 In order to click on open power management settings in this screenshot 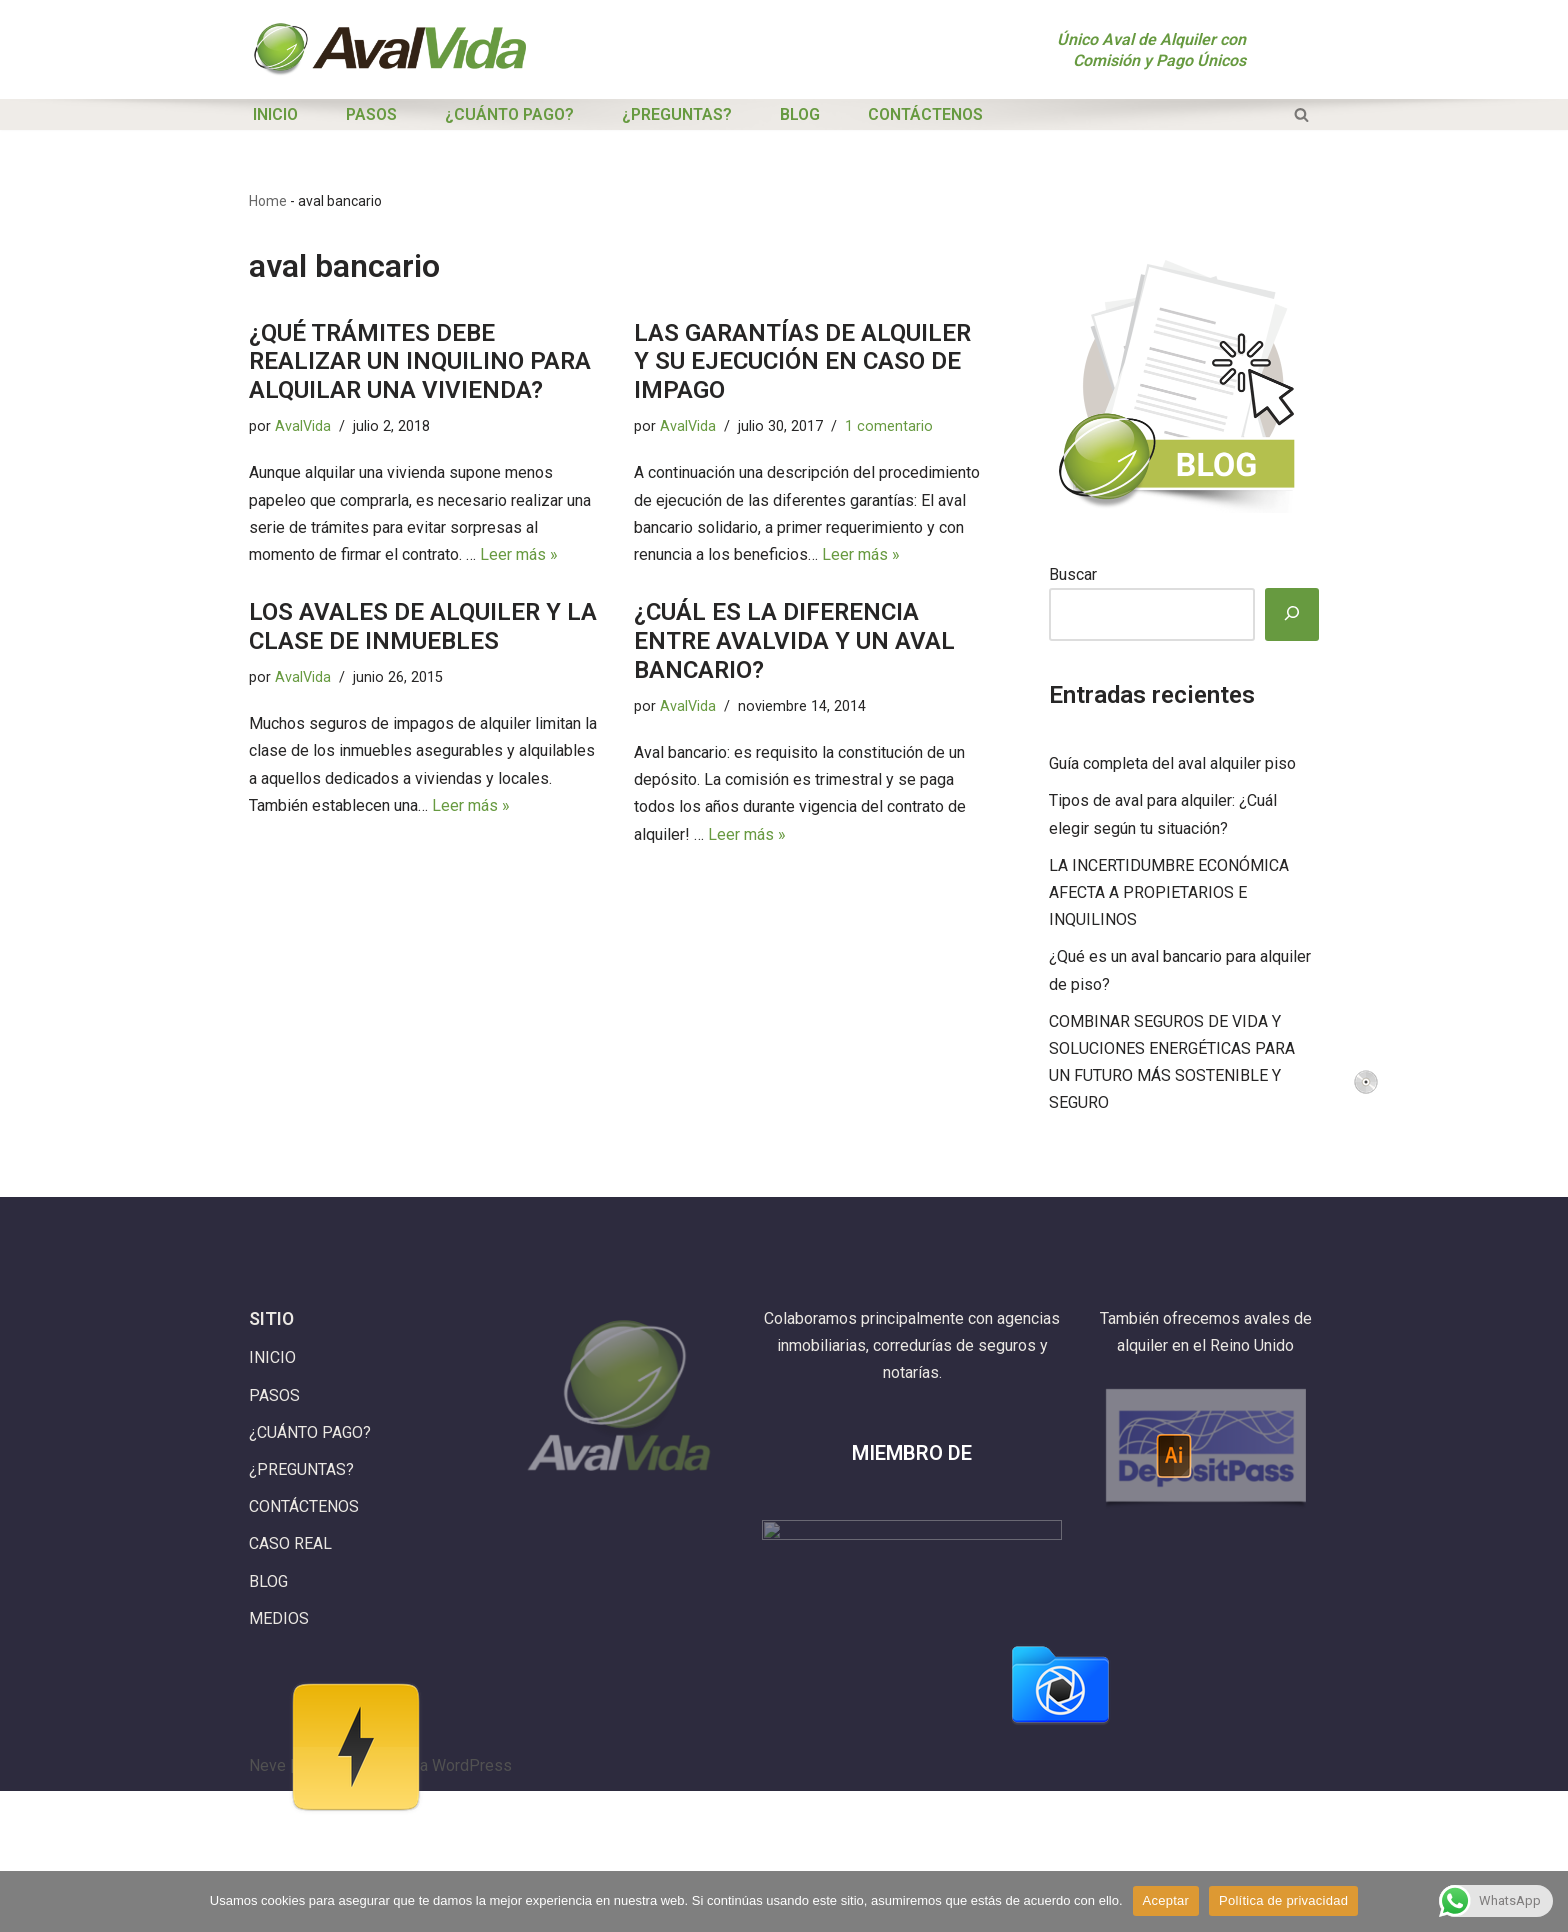, I will do `click(356, 1747)`.